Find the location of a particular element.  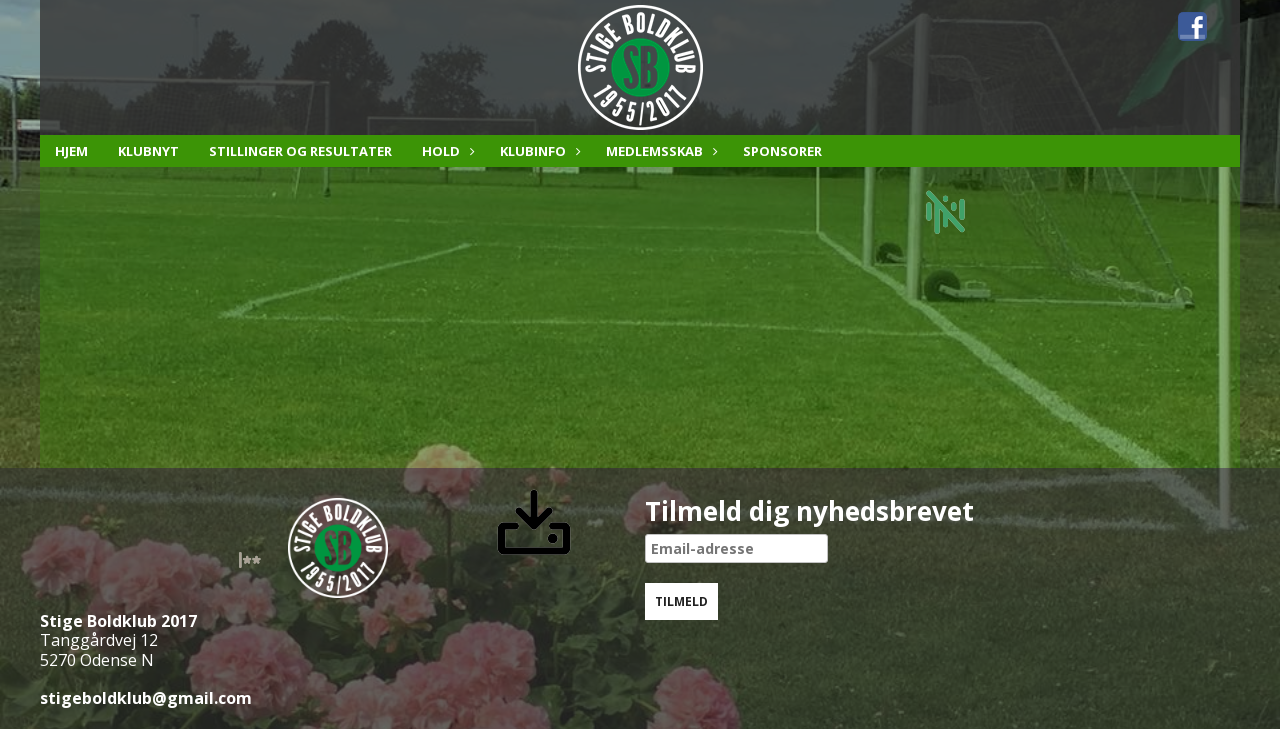

download a file to your device is located at coordinates (534, 526).